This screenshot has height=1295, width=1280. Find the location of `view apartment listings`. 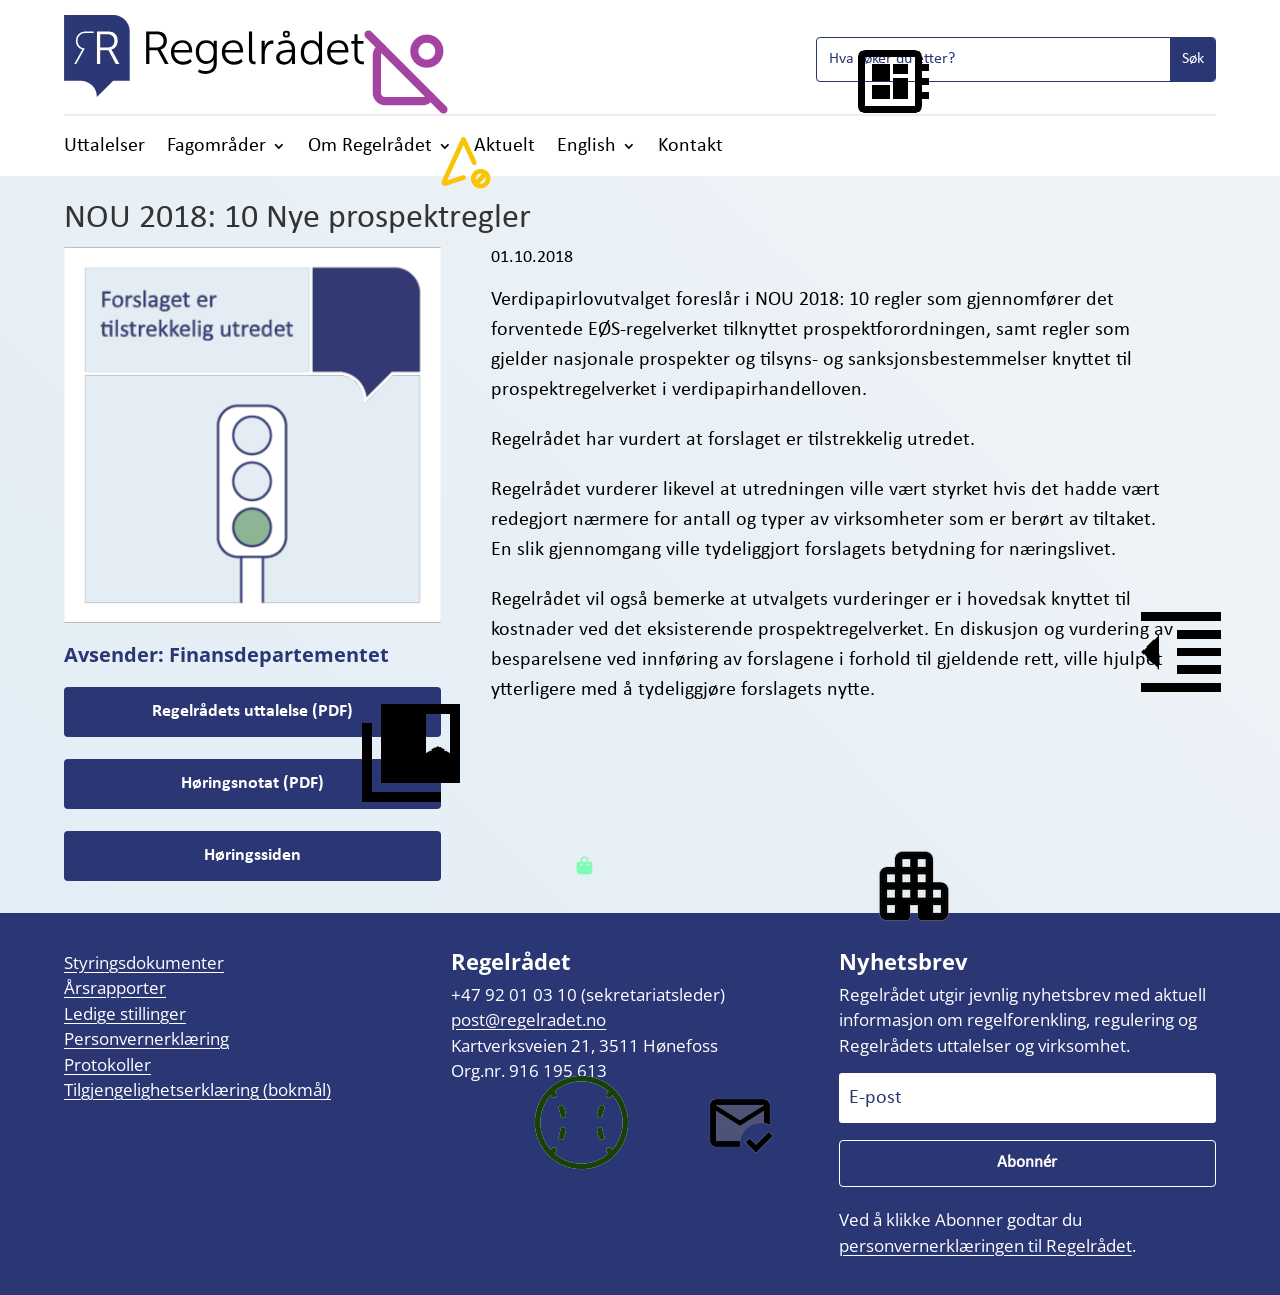

view apartment listings is located at coordinates (914, 886).